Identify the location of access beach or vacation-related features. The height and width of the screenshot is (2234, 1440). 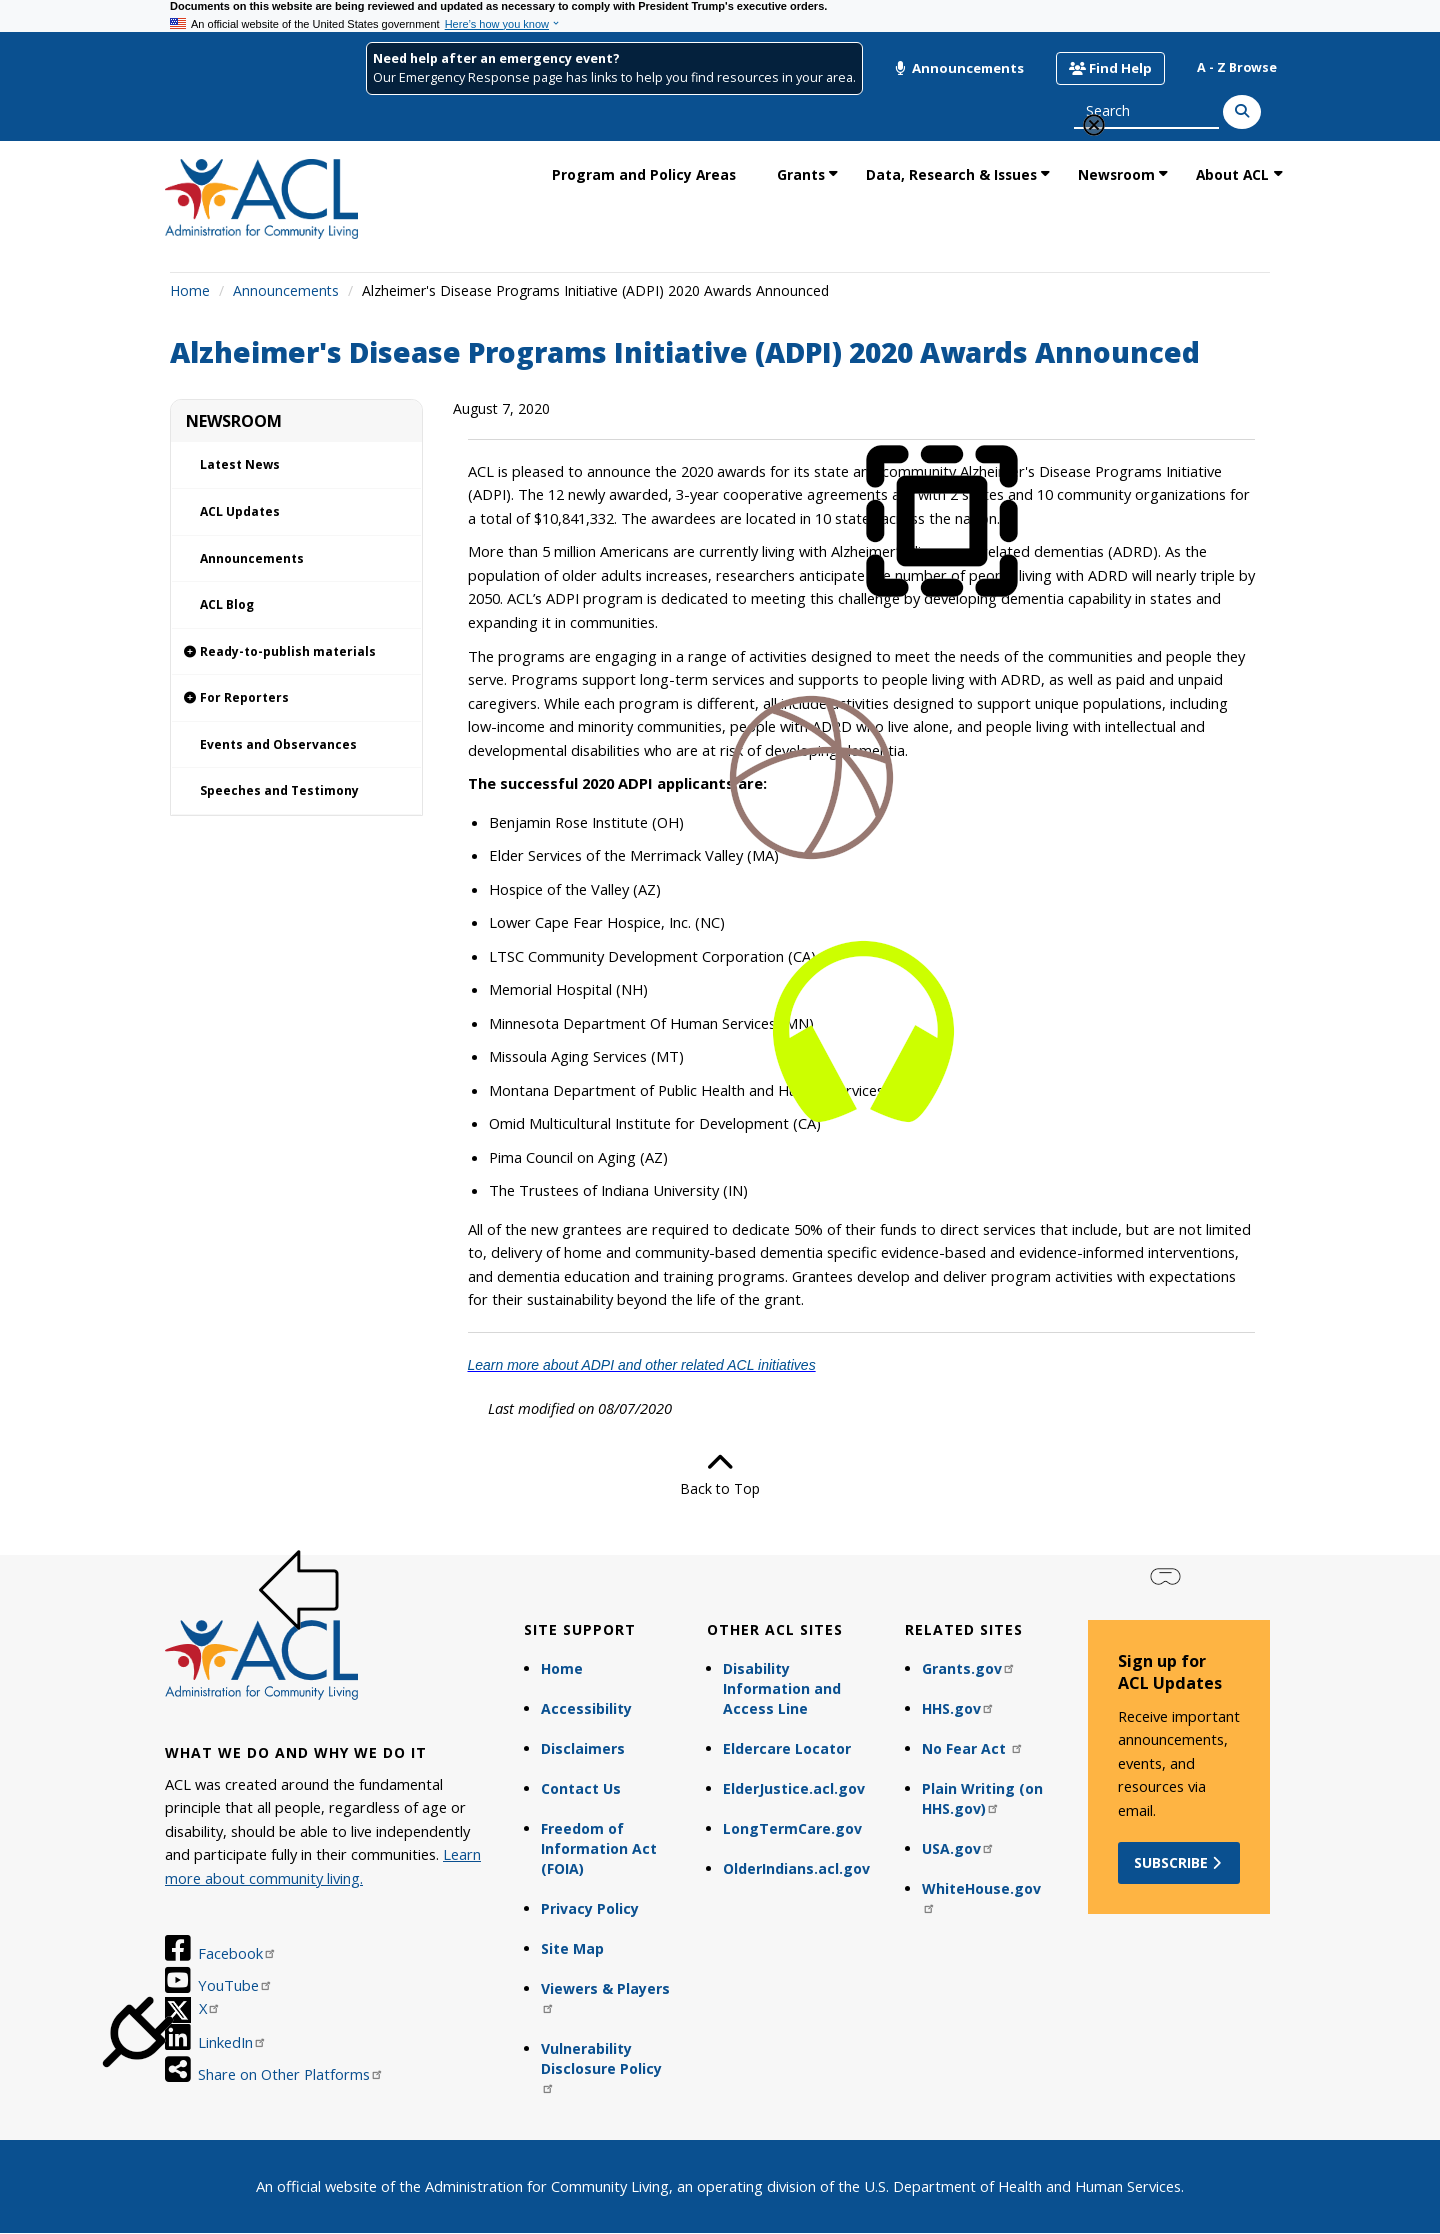
(811, 777).